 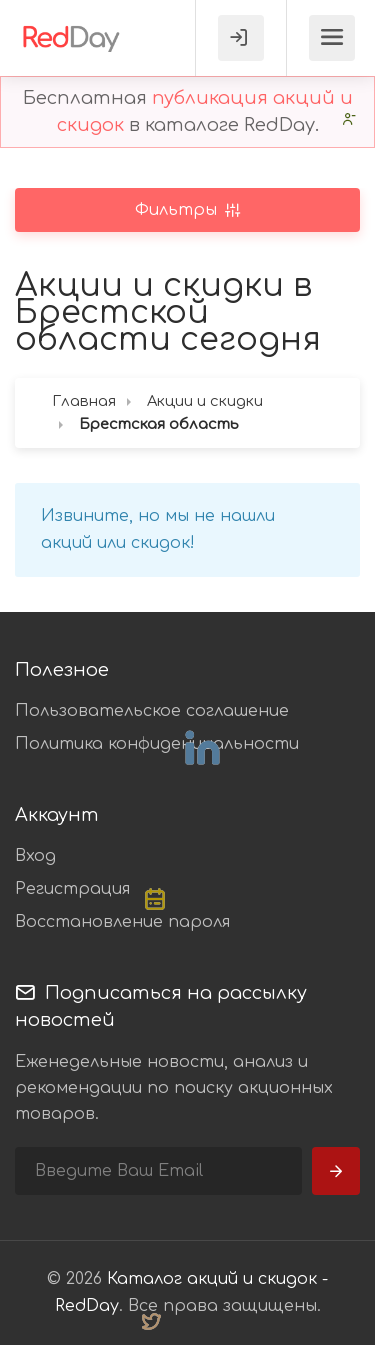 What do you see at coordinates (349, 119) in the screenshot?
I see `remove a contact or friend` at bounding box center [349, 119].